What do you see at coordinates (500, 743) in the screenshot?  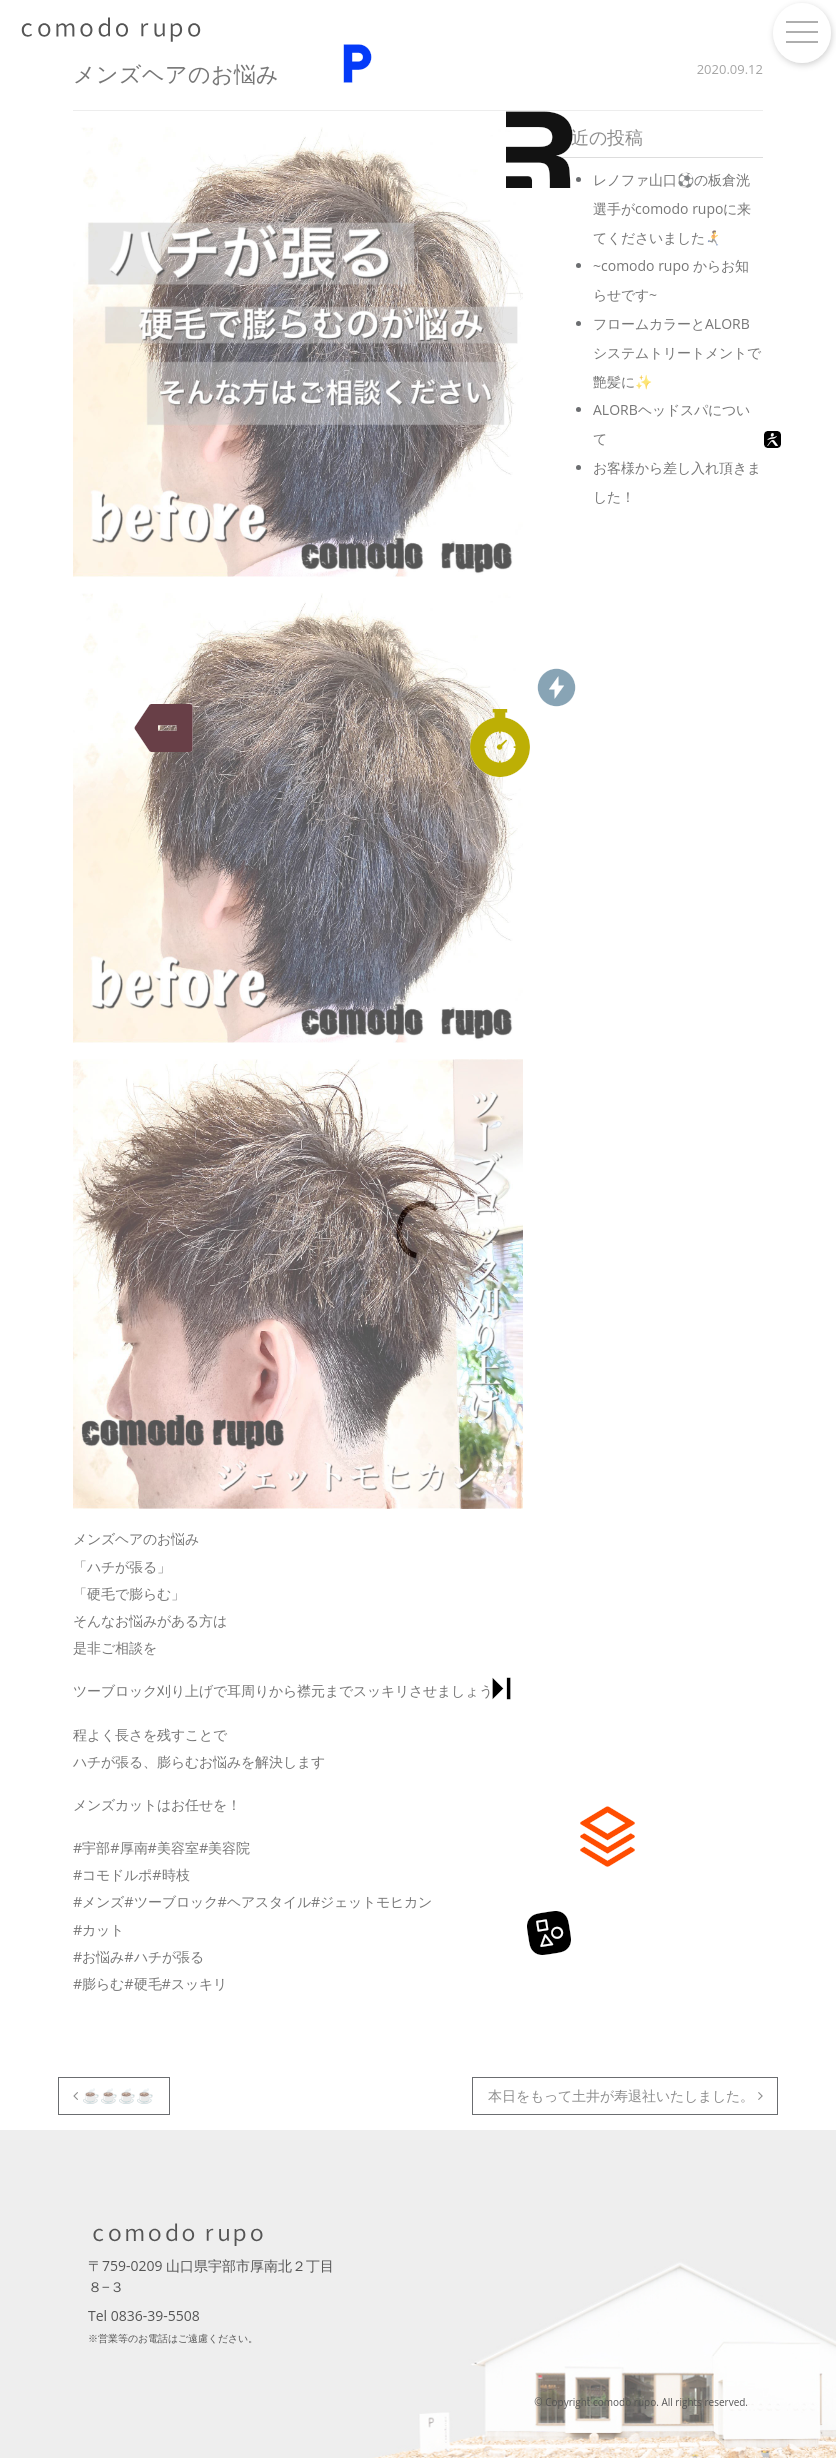 I see `Fastly CDN service logo` at bounding box center [500, 743].